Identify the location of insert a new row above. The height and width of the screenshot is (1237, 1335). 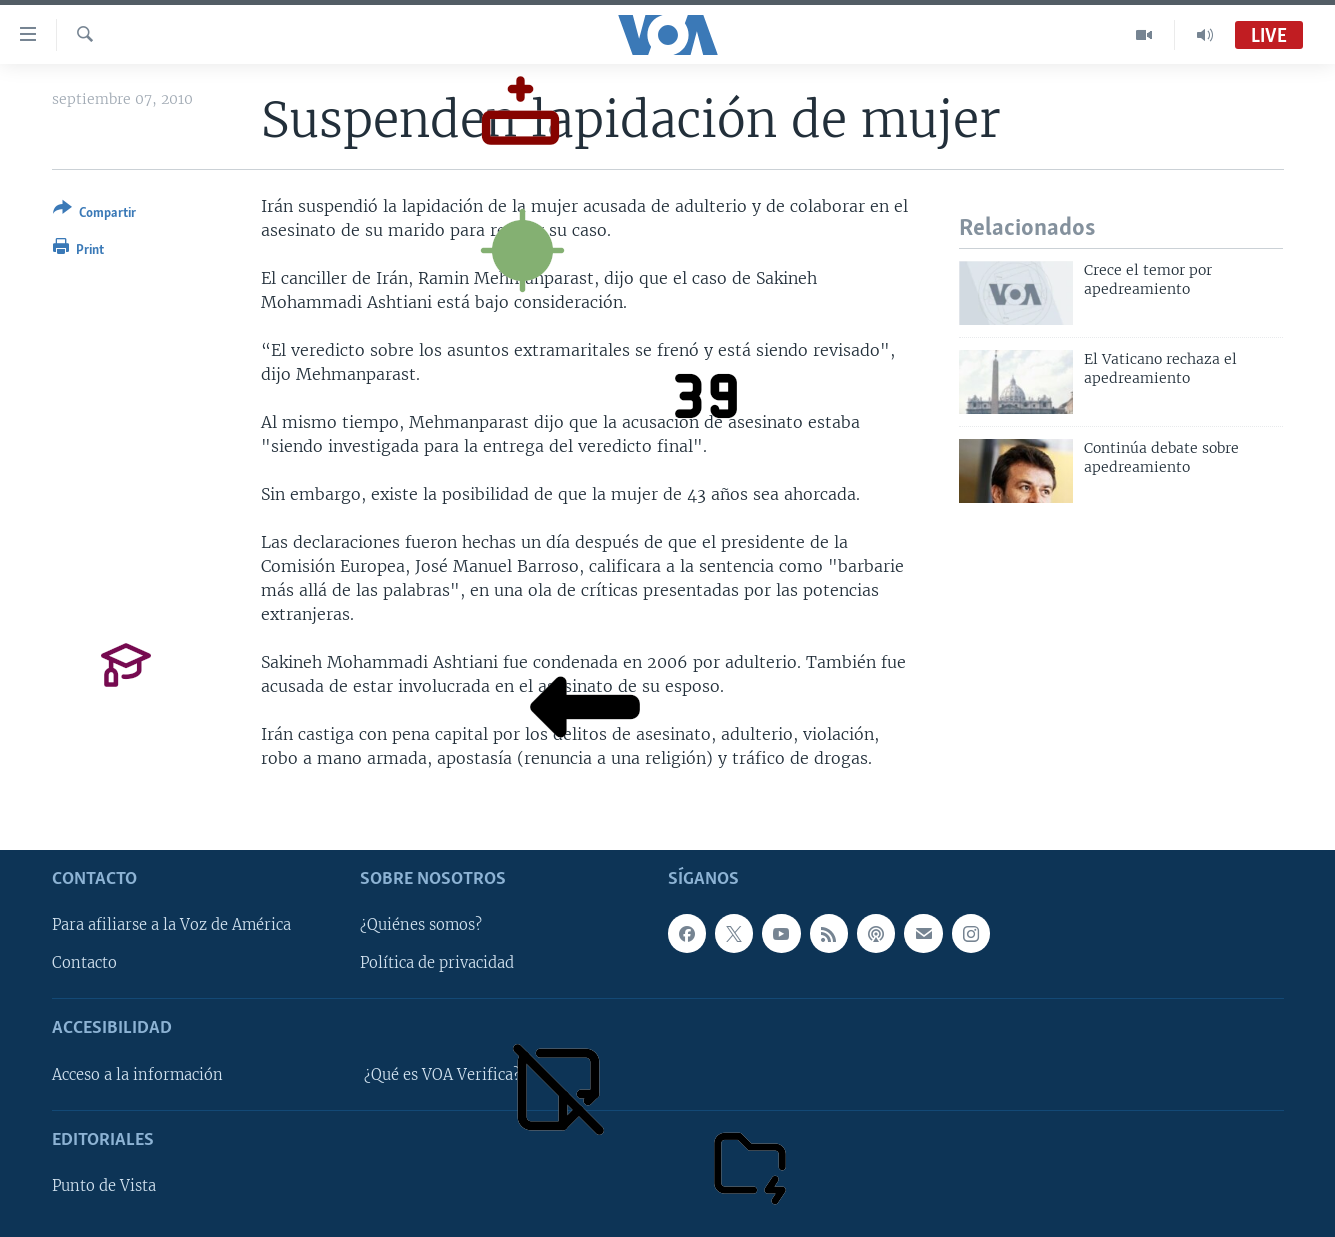
(520, 110).